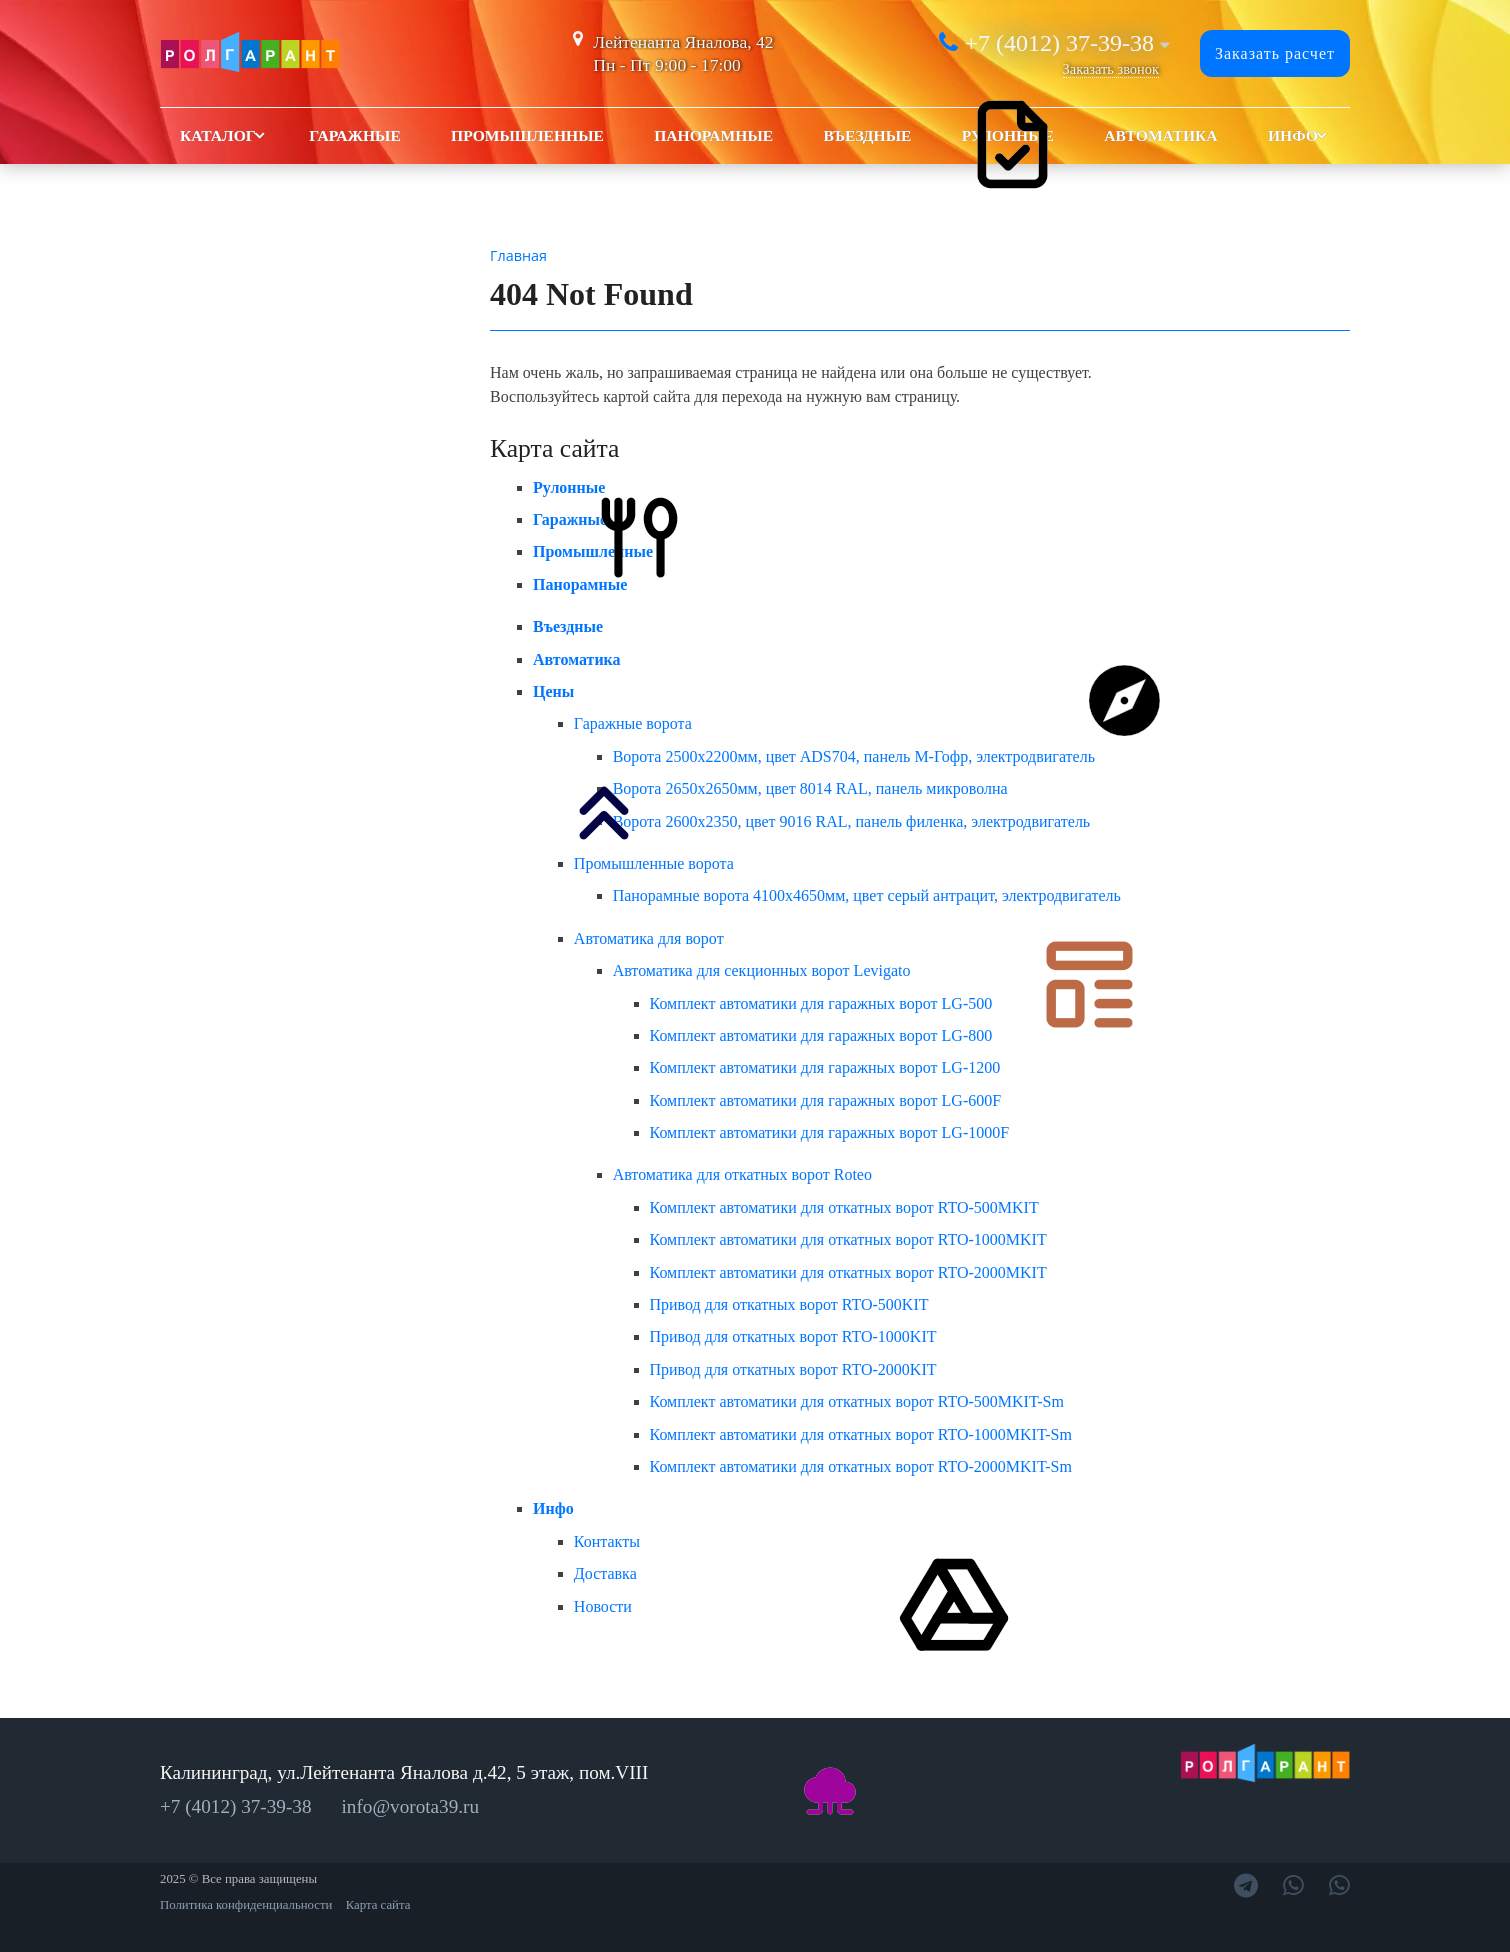  What do you see at coordinates (639, 535) in the screenshot?
I see `access food or dining options` at bounding box center [639, 535].